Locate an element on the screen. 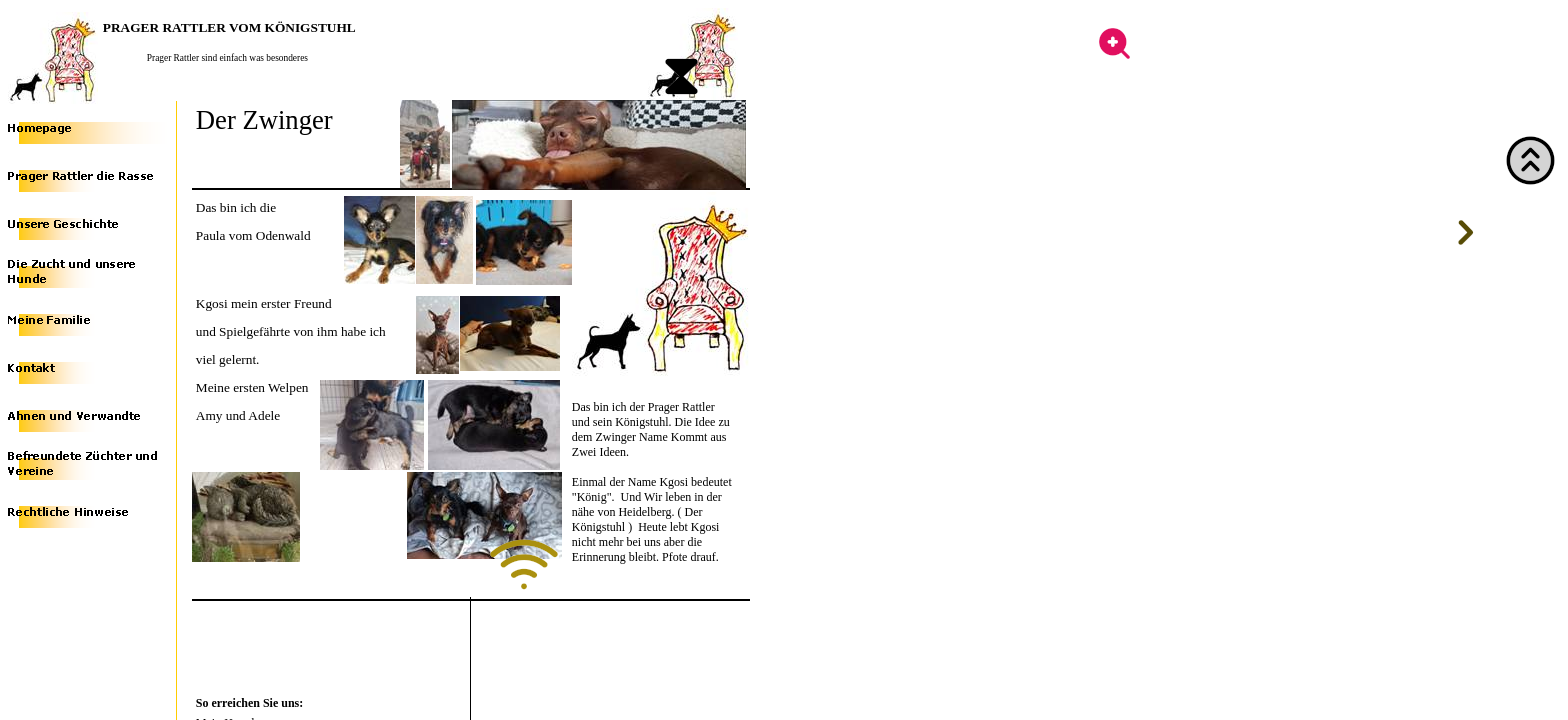 This screenshot has height=720, width=1568. zoom in on content is located at coordinates (1114, 43).